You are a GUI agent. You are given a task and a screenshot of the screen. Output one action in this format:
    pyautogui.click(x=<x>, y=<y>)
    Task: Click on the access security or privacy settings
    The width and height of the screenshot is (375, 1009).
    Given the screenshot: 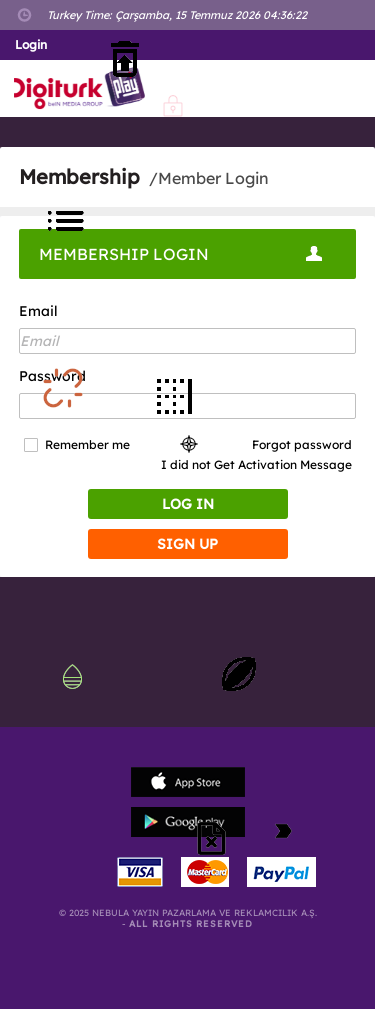 What is the action you would take?
    pyautogui.click(x=173, y=107)
    